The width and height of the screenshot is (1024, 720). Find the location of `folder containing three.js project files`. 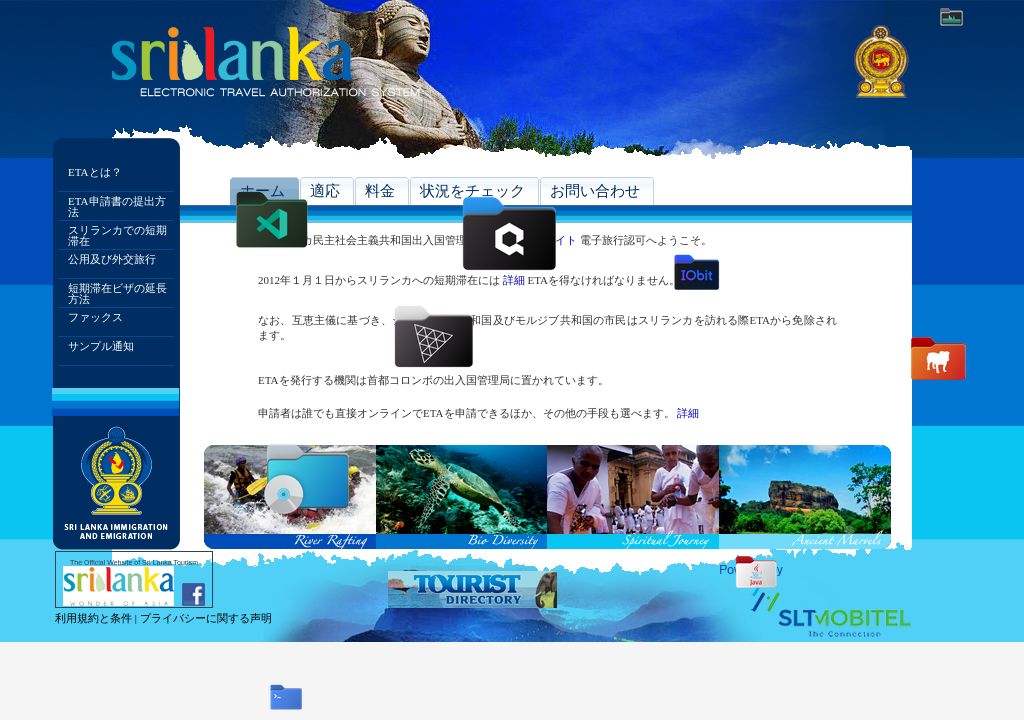

folder containing three.js project files is located at coordinates (433, 338).